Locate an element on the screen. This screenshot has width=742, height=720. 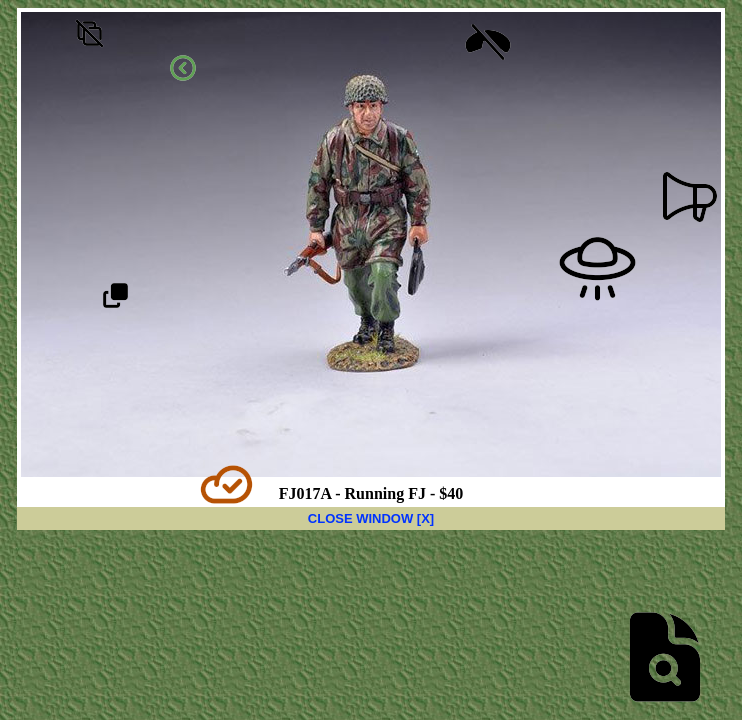
duplicate or copy an item is located at coordinates (115, 295).